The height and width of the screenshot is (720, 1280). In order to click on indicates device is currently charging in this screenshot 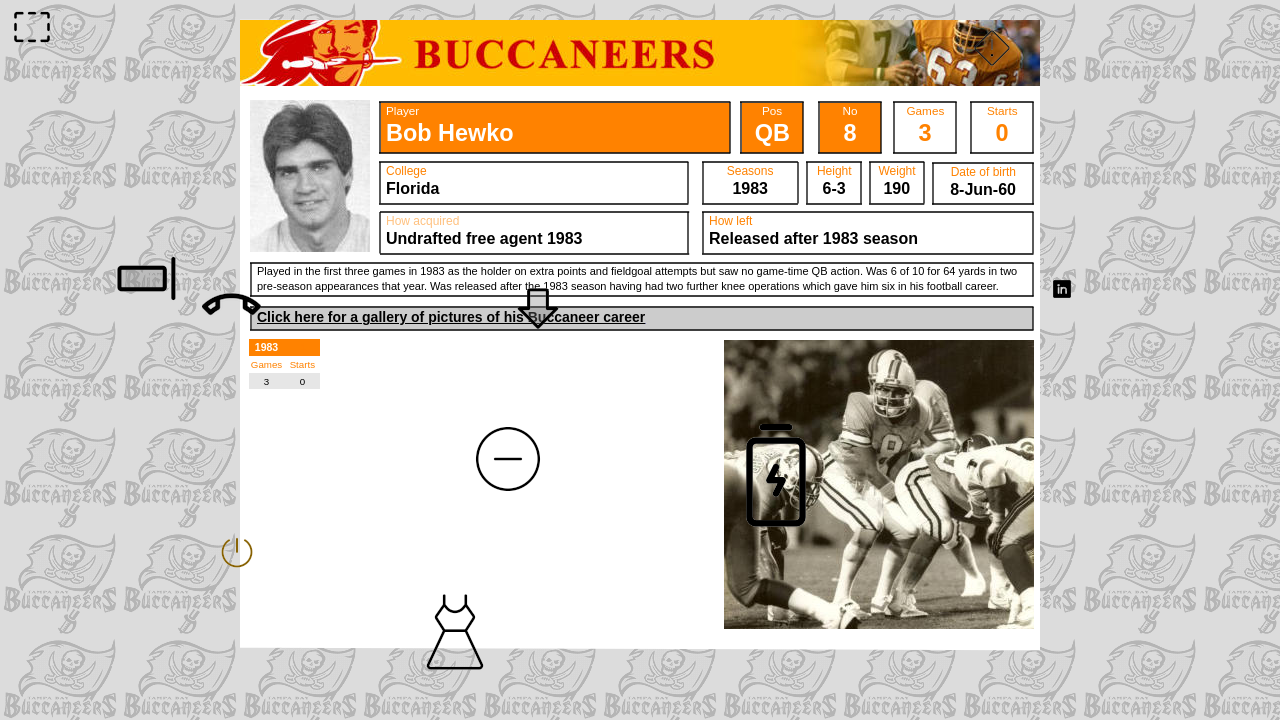, I will do `click(776, 477)`.